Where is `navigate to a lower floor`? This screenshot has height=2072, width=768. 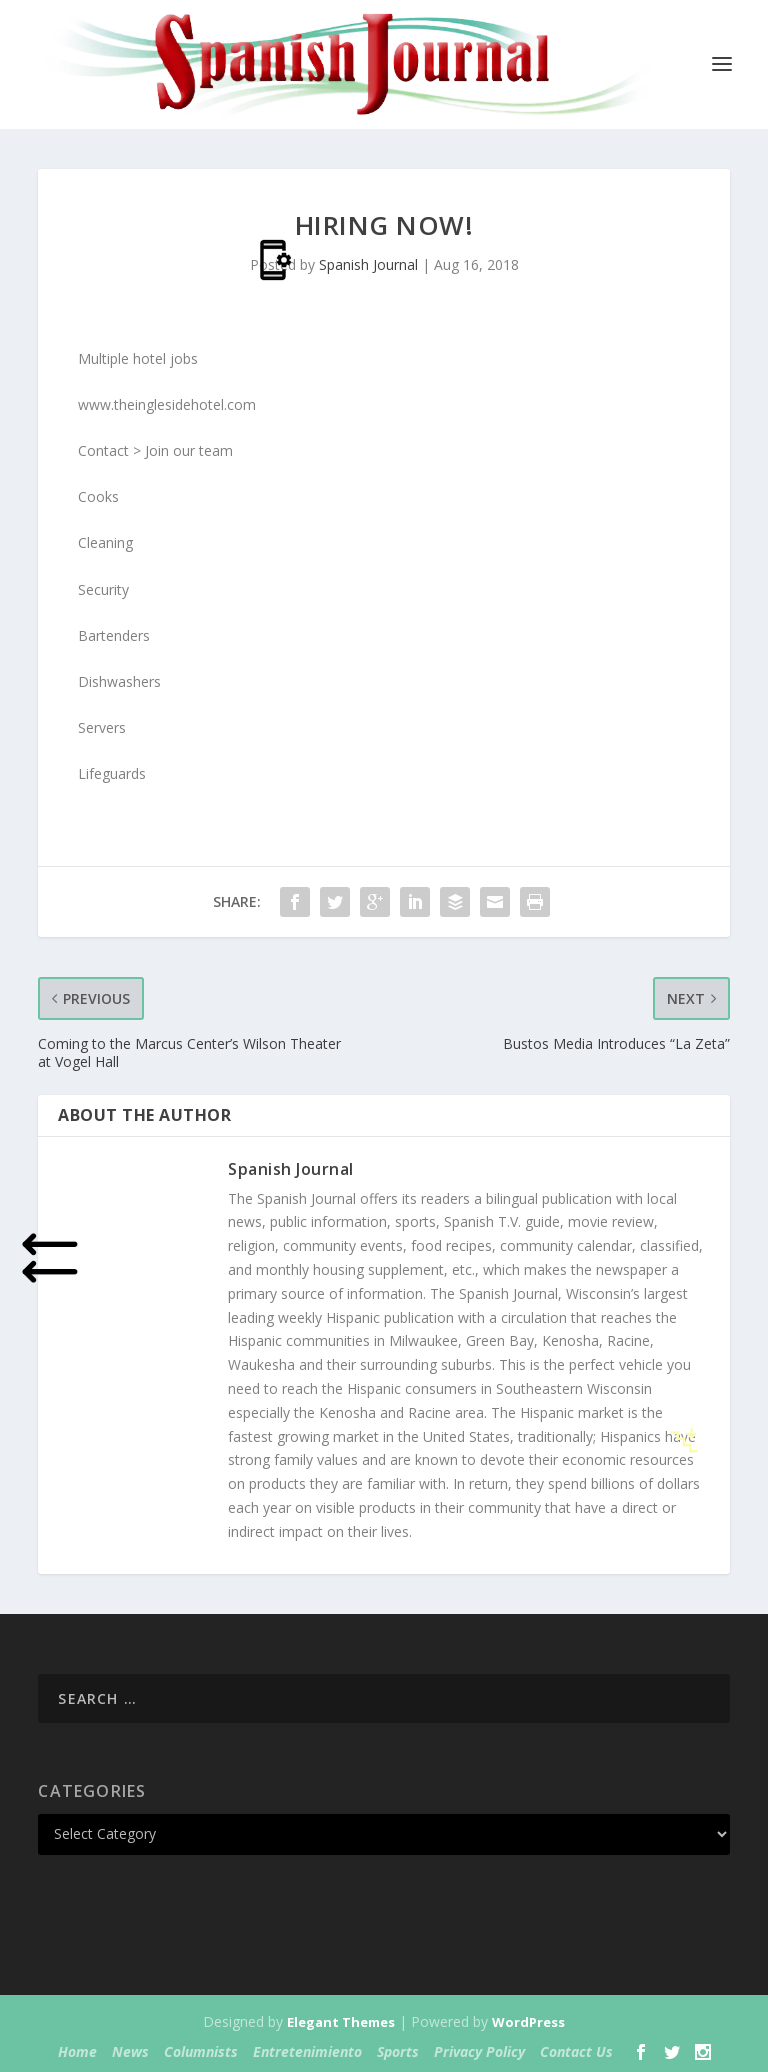
navigate to a lower floor is located at coordinates (684, 1440).